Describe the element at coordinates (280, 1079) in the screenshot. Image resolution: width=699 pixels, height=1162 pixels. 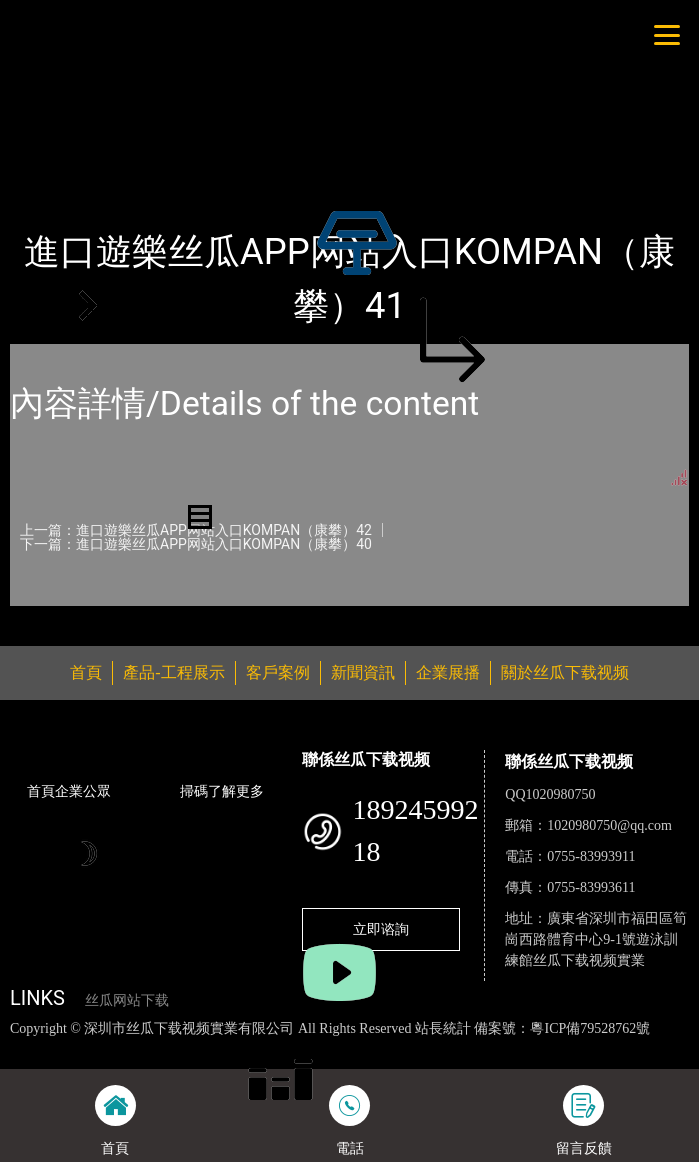
I see `adjust audio equalizer settings` at that location.